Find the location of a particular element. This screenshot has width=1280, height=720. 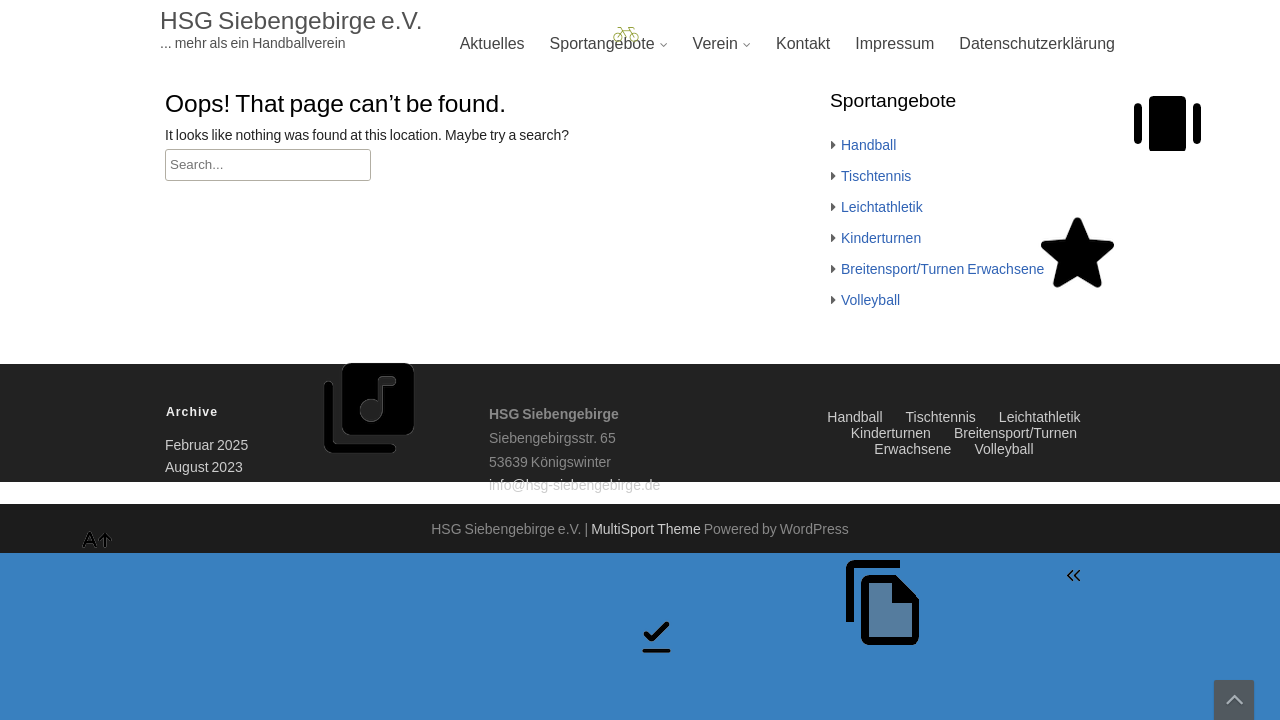

select bicycle as transportation mode is located at coordinates (626, 34).